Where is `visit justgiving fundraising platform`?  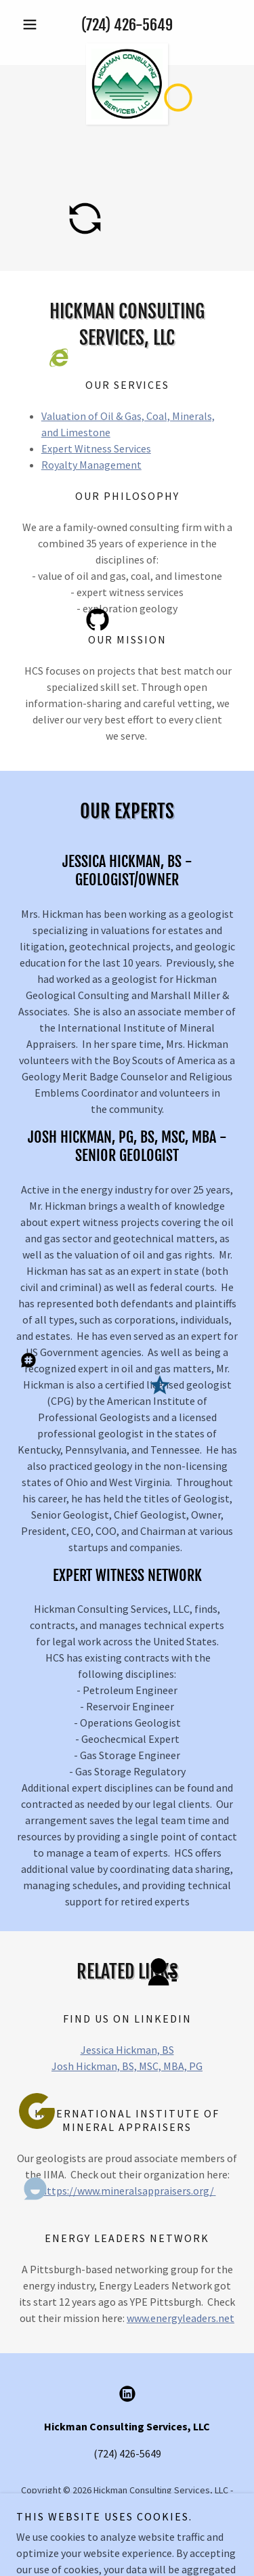
visit justgiving fundraising platform is located at coordinates (37, 2111).